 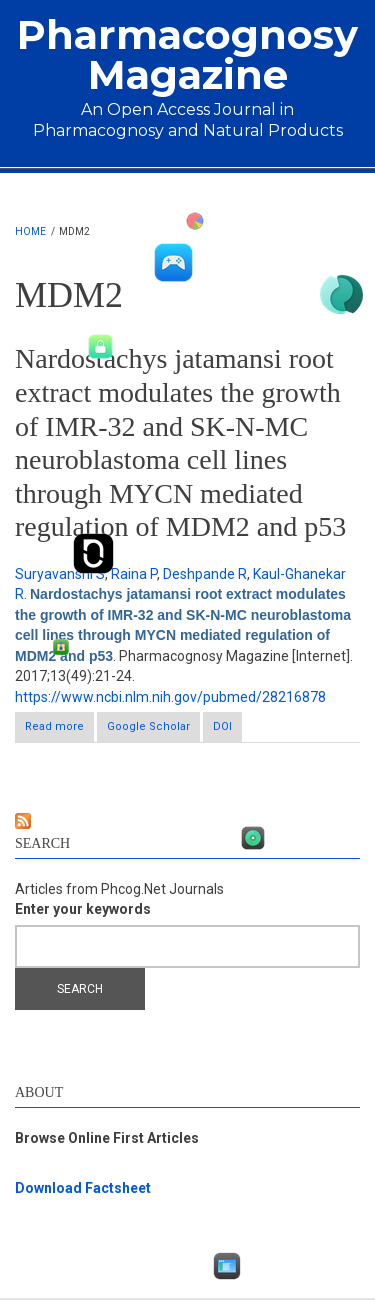 What do you see at coordinates (100, 346) in the screenshot?
I see `lock your screen` at bounding box center [100, 346].